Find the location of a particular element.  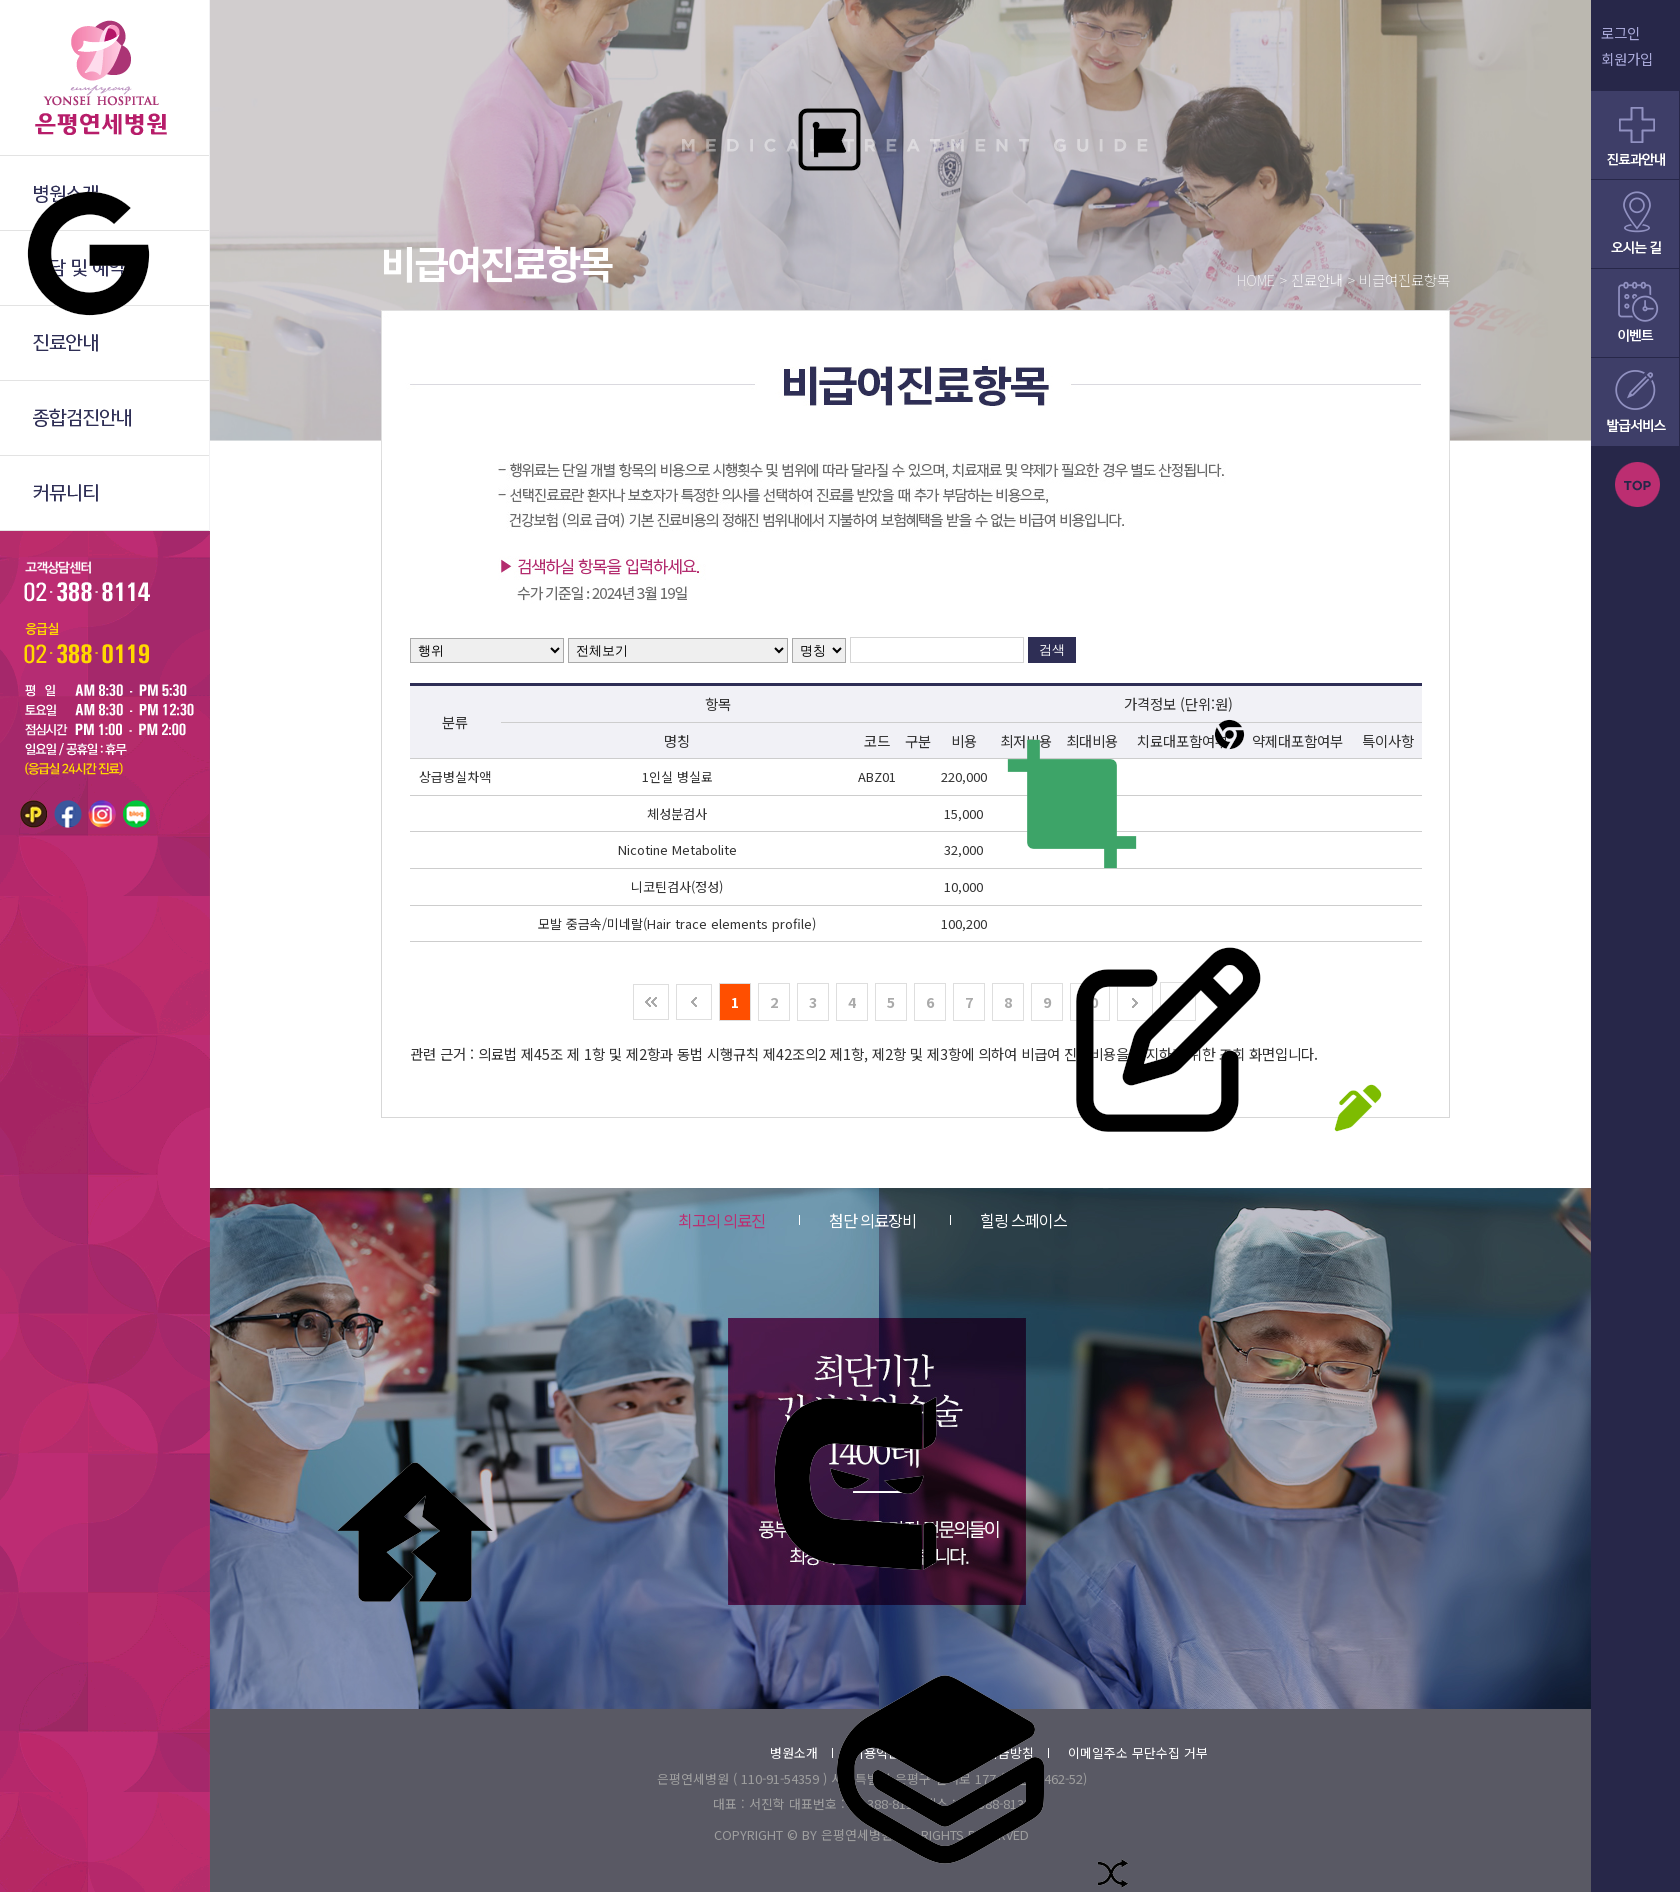

sign in with Google is located at coordinates (88, 253).